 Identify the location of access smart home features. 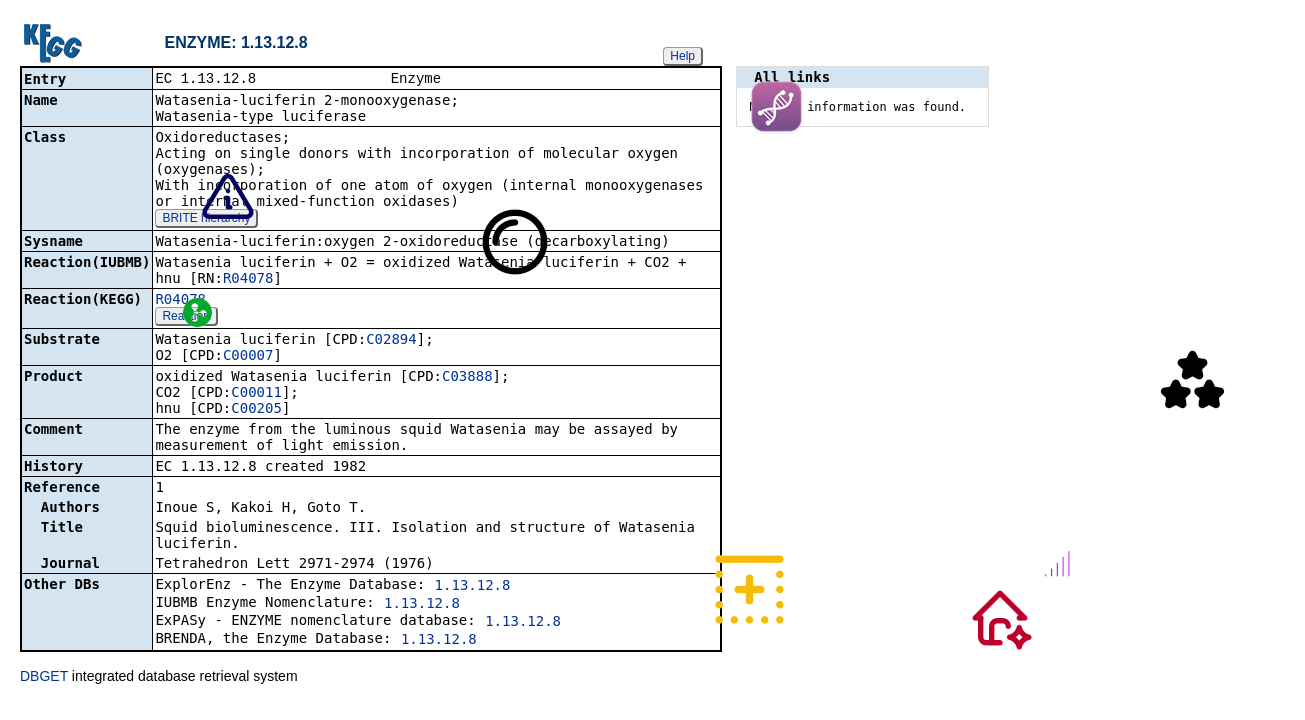
(1000, 618).